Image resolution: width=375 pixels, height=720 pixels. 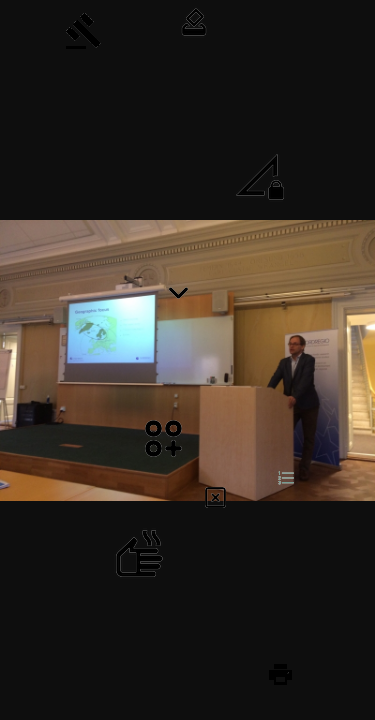 I want to click on create a numbered list, so click(x=285, y=478).